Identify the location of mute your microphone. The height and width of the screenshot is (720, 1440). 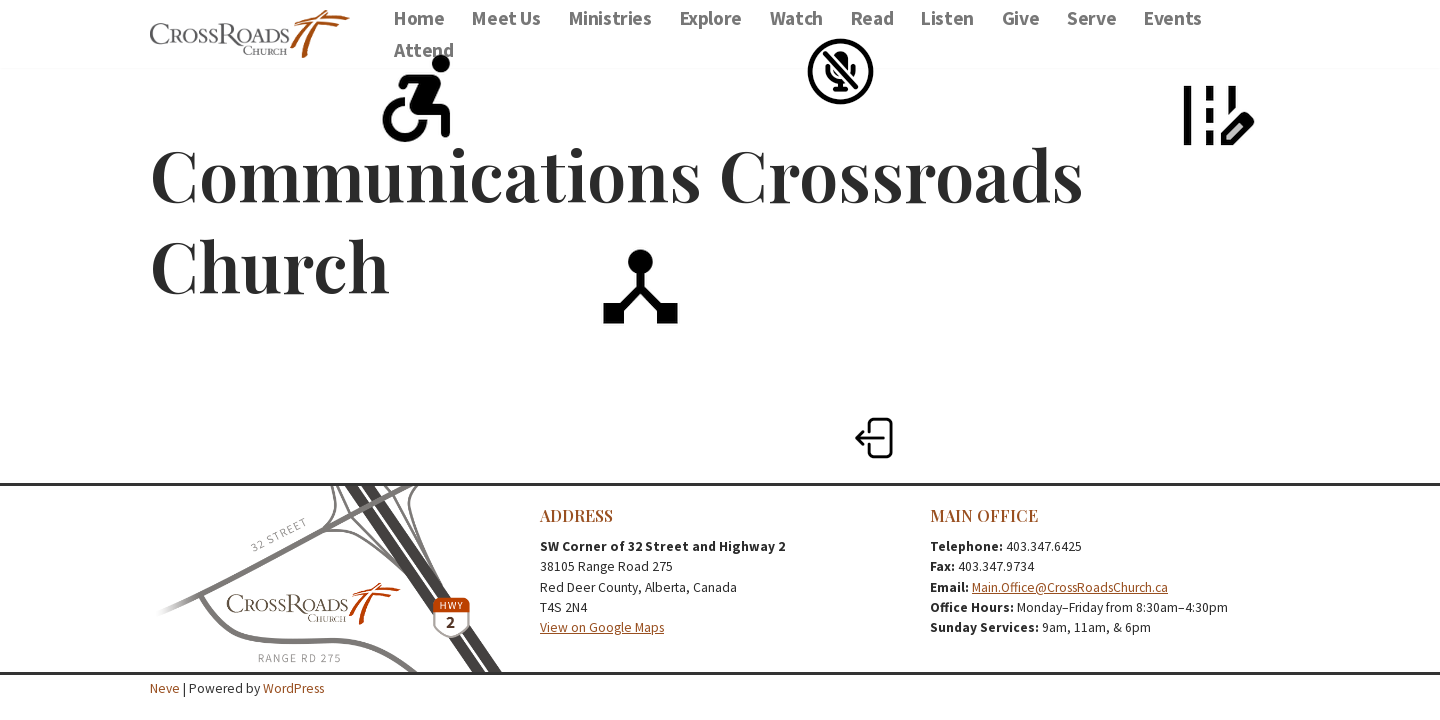
(840, 71).